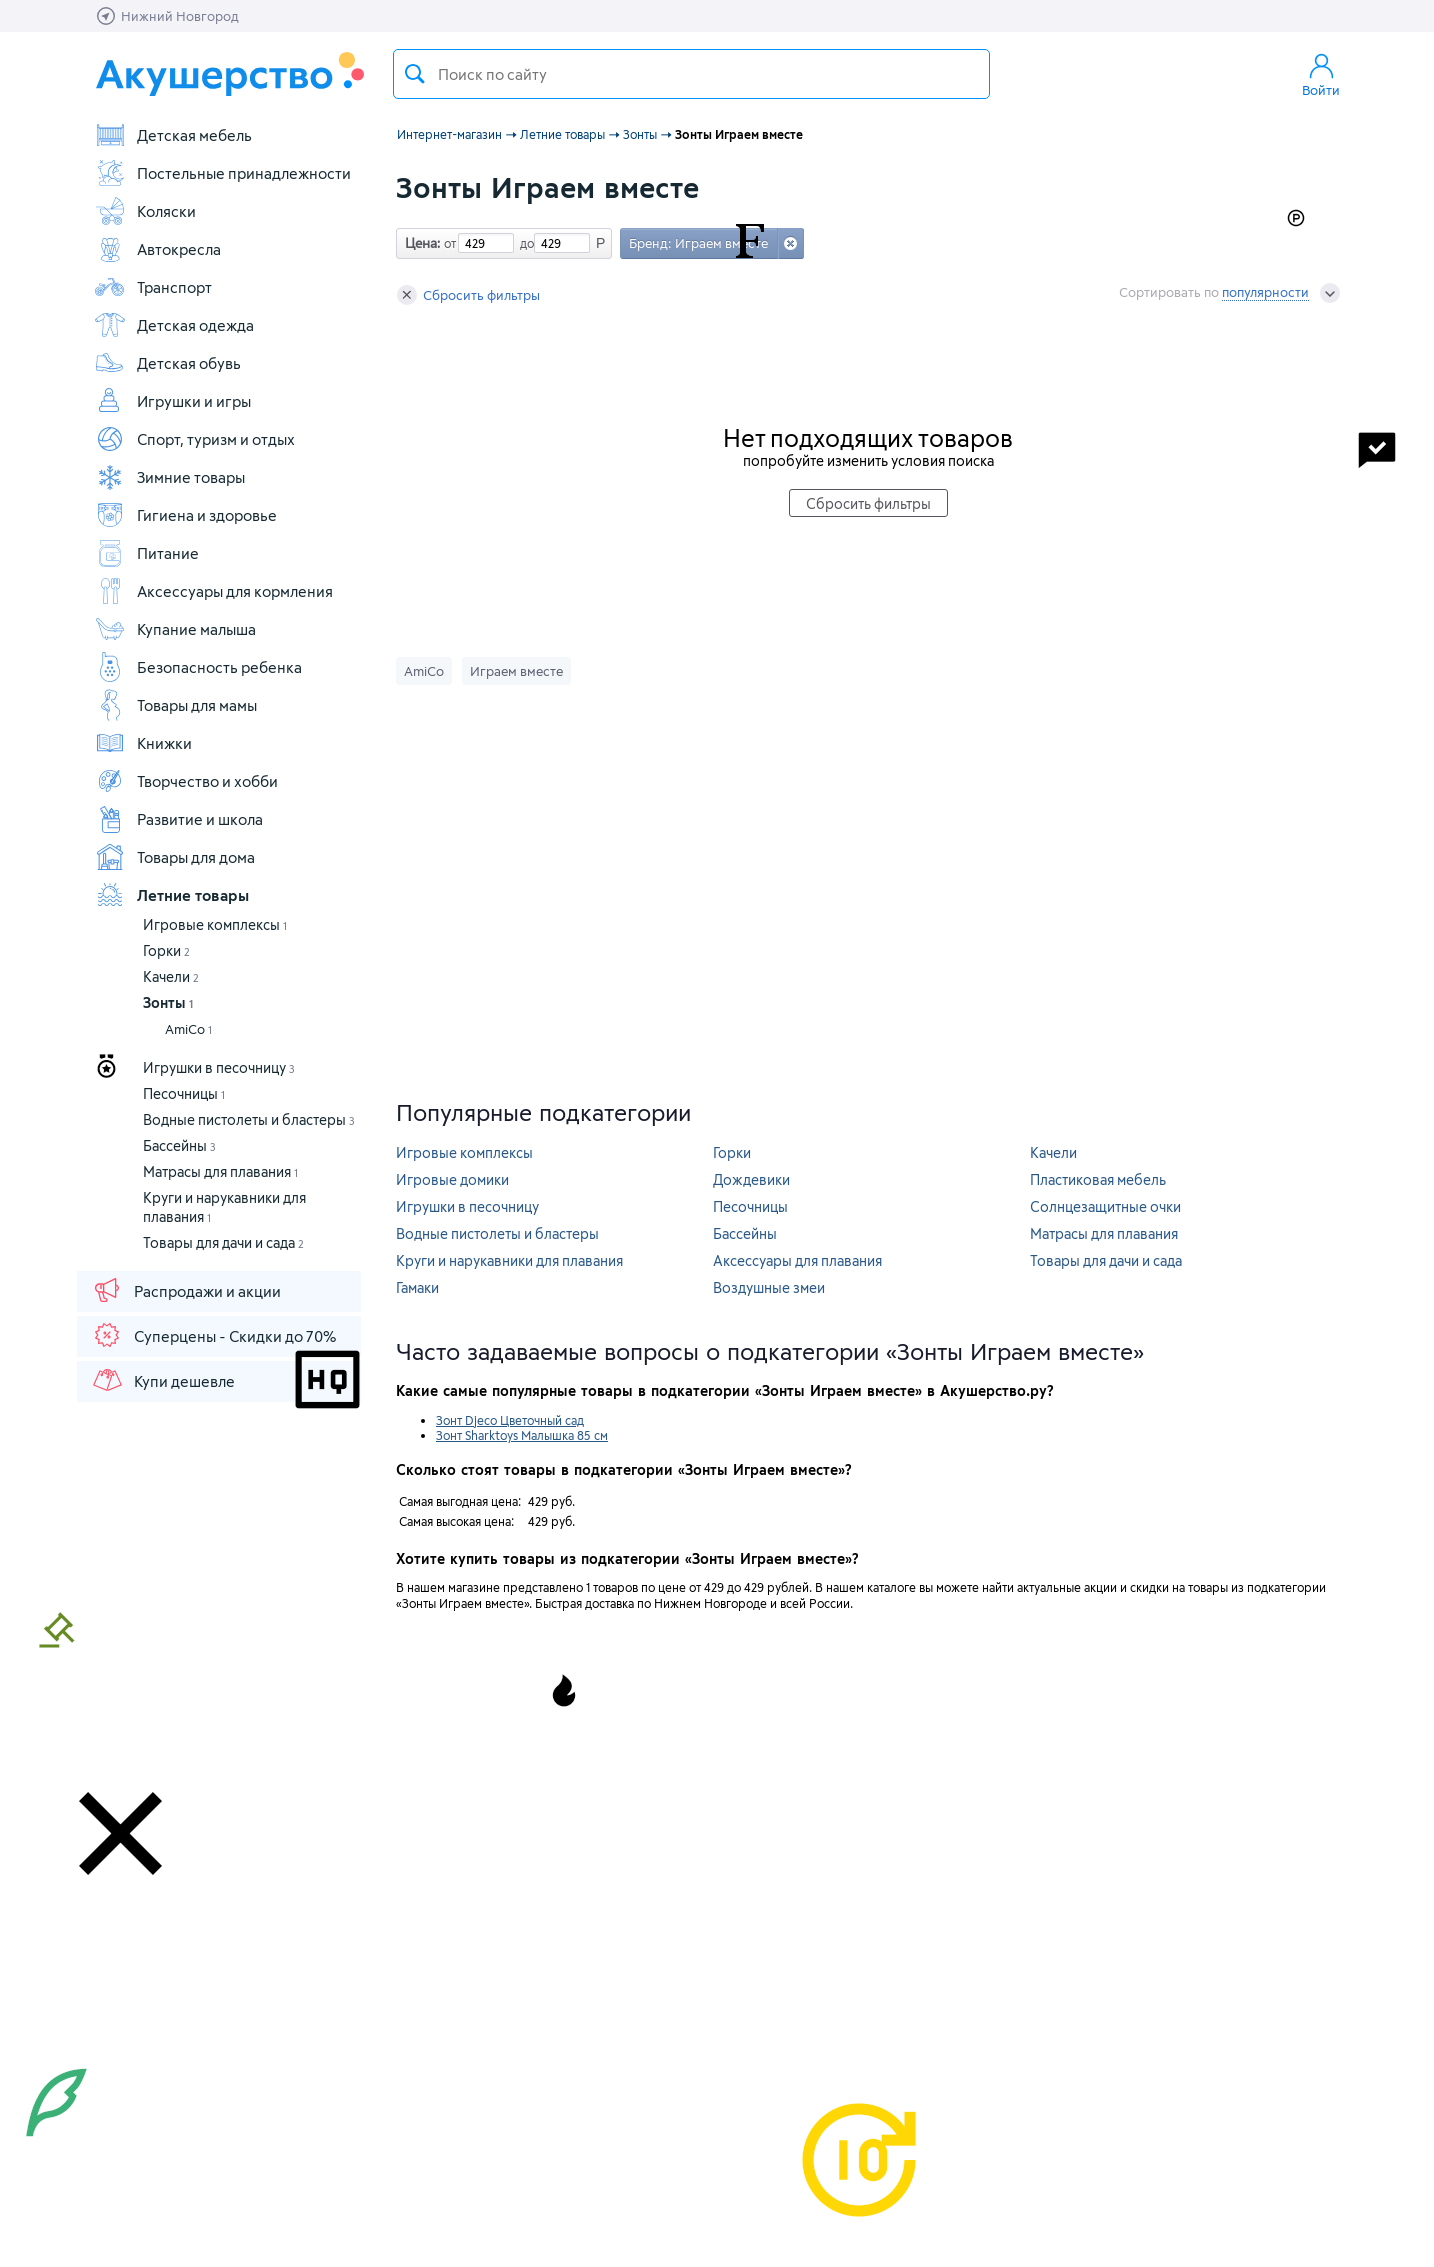 The width and height of the screenshot is (1434, 2267). Describe the element at coordinates (1377, 449) in the screenshot. I see `message sent successfully` at that location.